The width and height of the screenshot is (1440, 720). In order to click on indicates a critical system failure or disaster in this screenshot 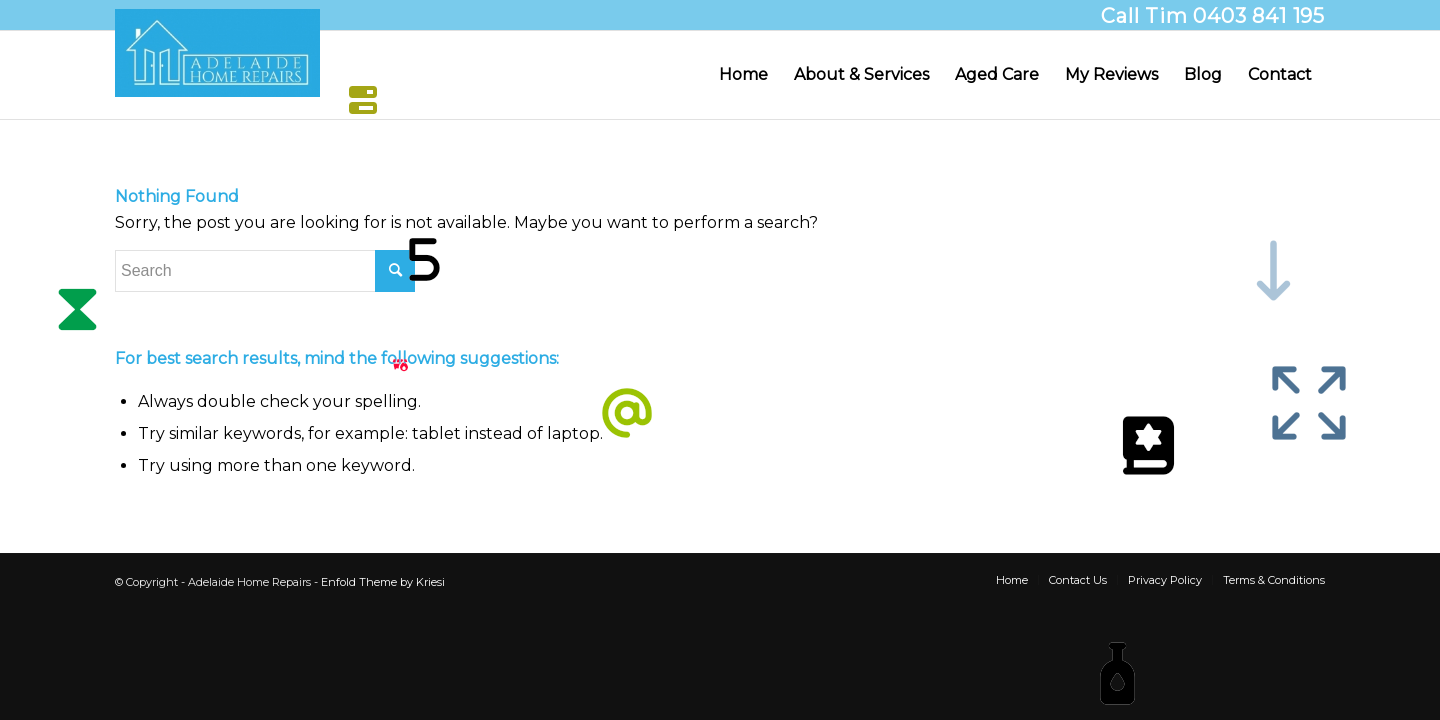, I will do `click(400, 364)`.